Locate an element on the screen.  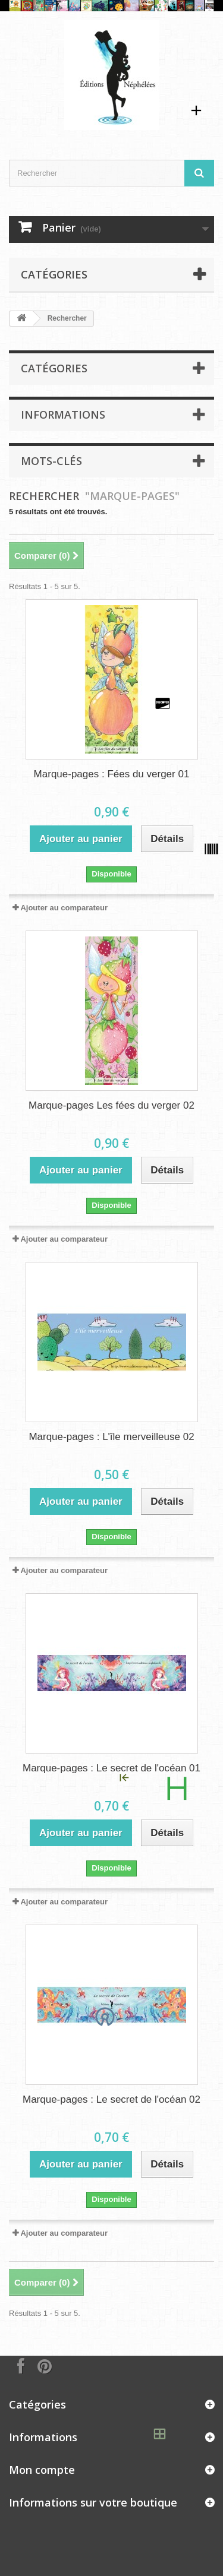
indicates open-source software or project is located at coordinates (105, 2017).